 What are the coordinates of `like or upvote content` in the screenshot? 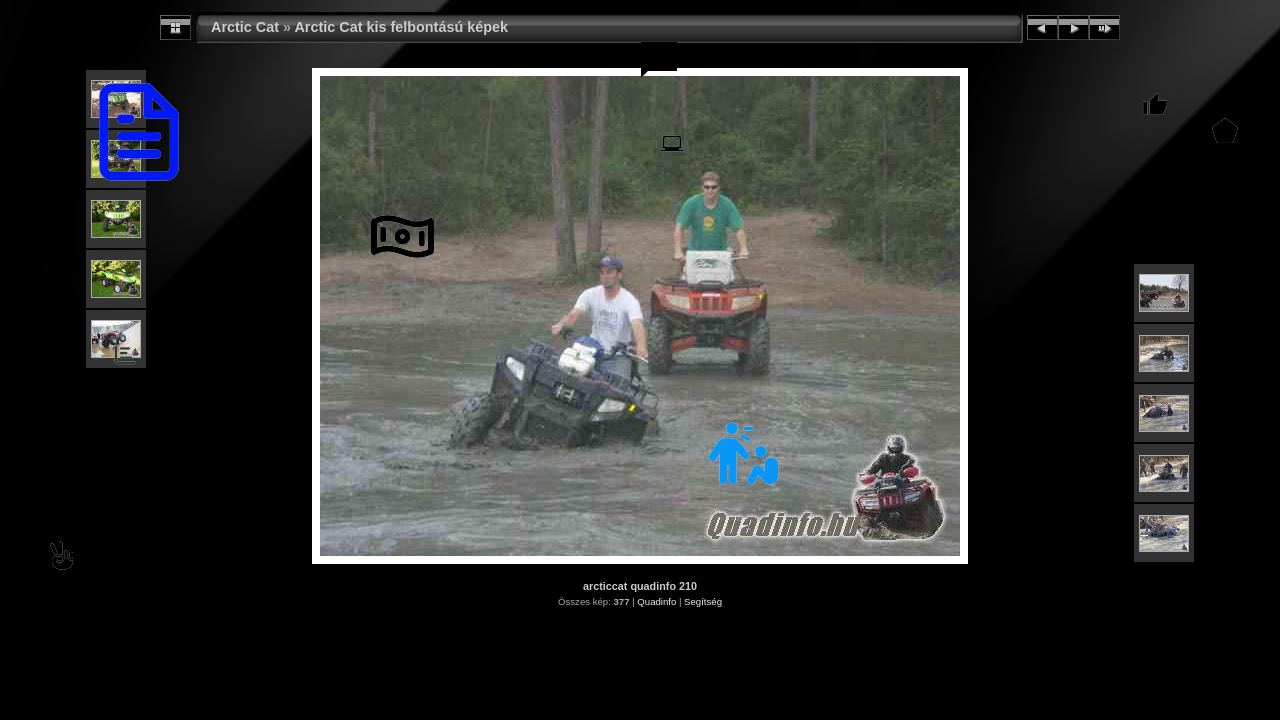 It's located at (1155, 105).